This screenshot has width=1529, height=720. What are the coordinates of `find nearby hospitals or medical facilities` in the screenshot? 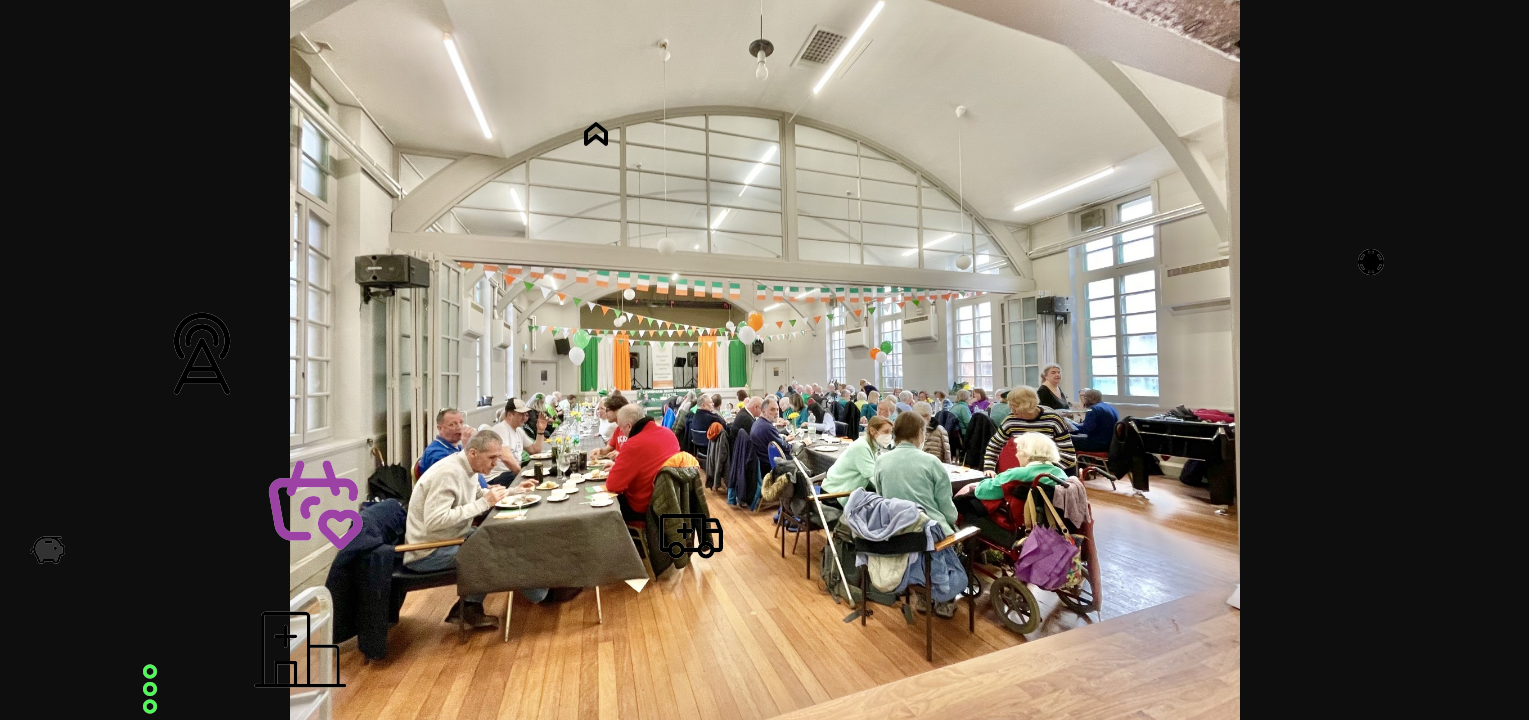 It's located at (295, 649).